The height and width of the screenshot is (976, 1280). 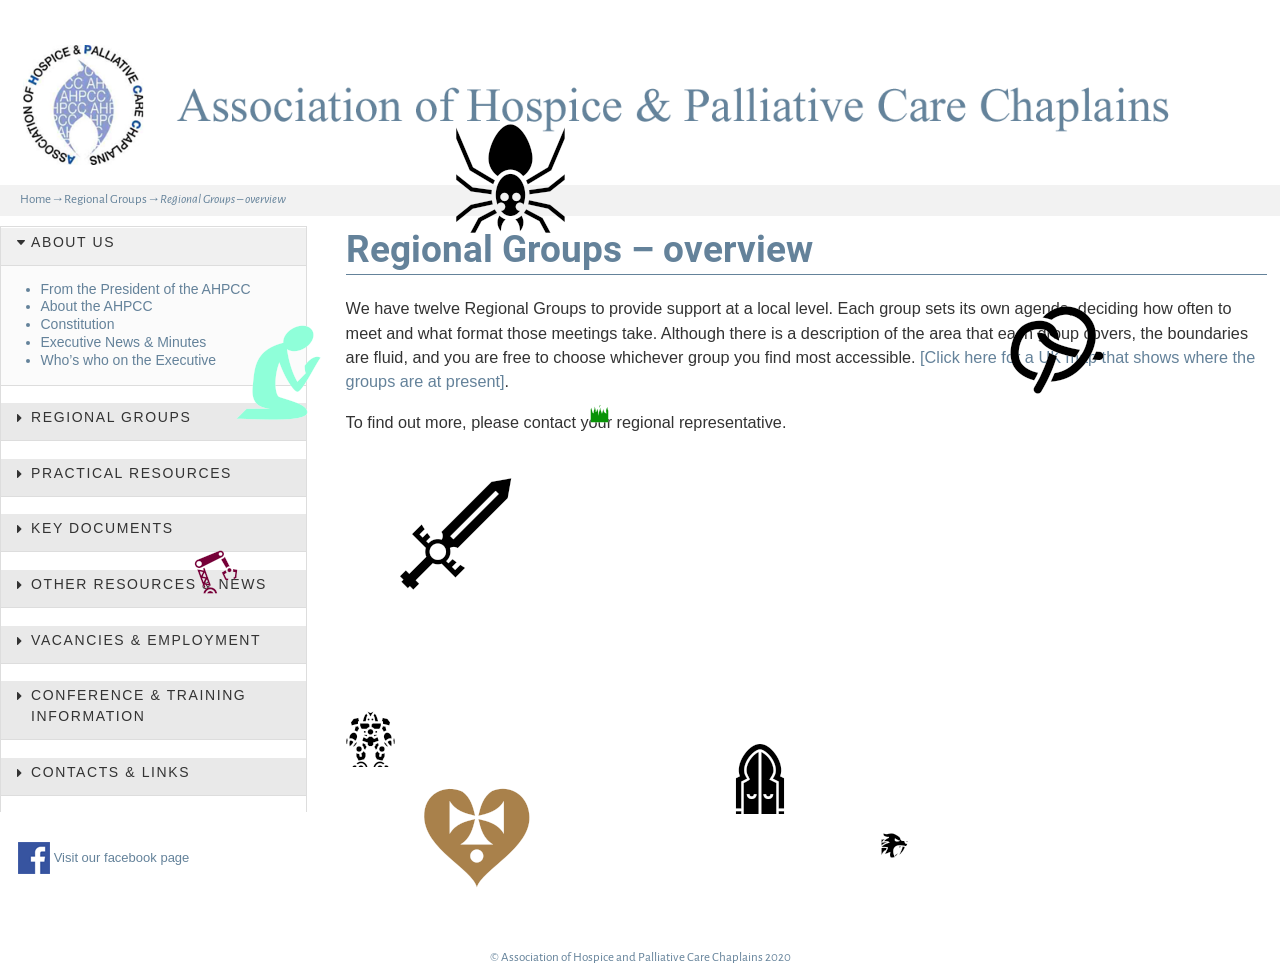 What do you see at coordinates (278, 369) in the screenshot?
I see `indicates a prayer or meditation area` at bounding box center [278, 369].